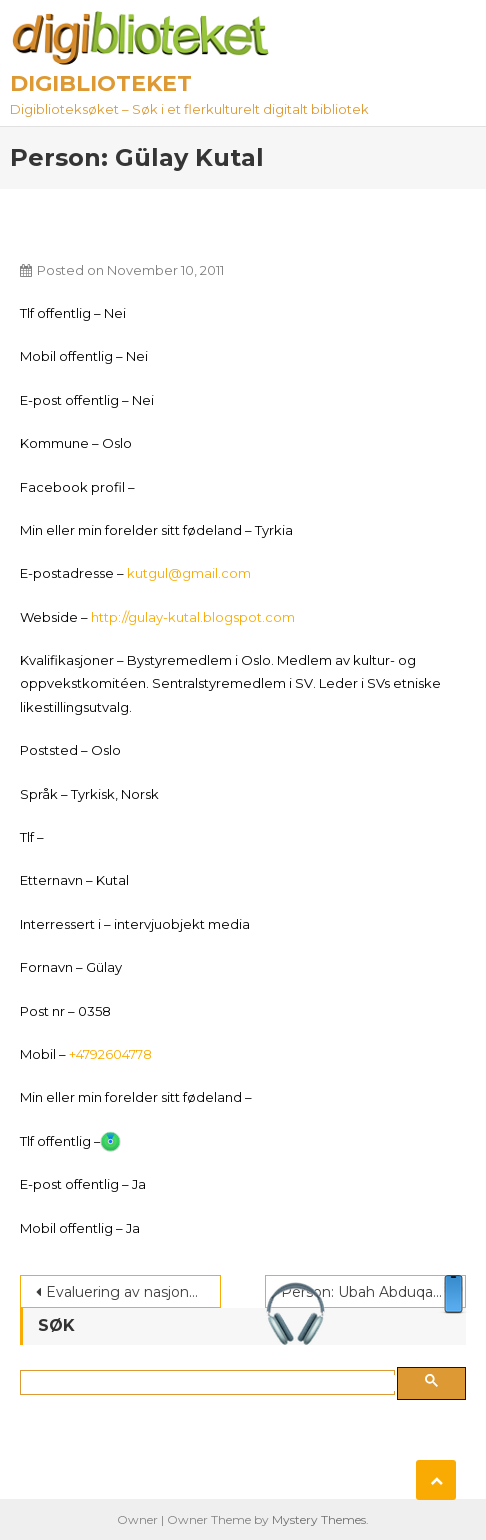 The image size is (486, 1540). I want to click on iPhone 16 device icon, so click(453, 1294).